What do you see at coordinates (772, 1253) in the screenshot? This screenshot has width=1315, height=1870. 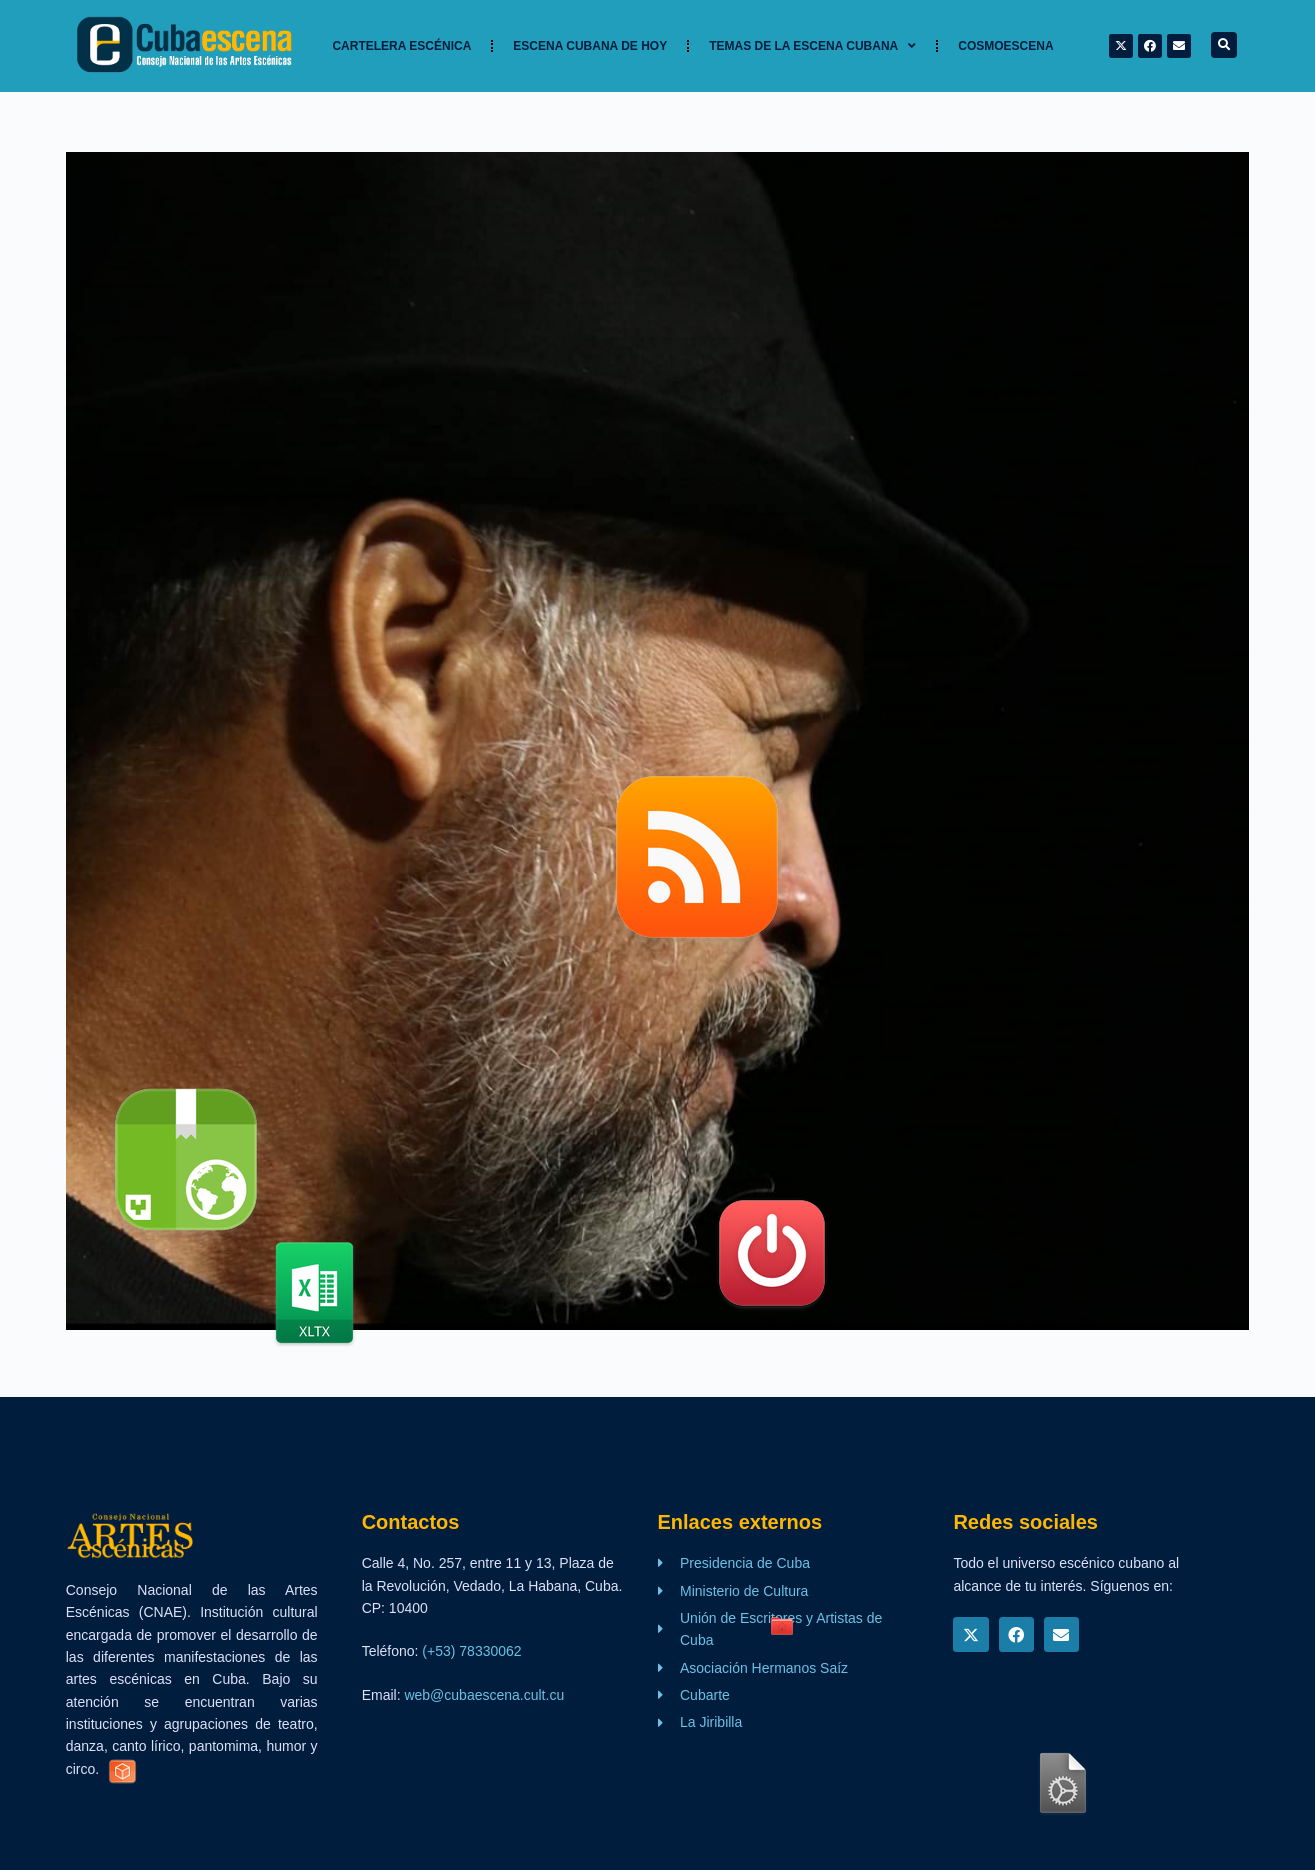 I see `shut down or power off the device` at bounding box center [772, 1253].